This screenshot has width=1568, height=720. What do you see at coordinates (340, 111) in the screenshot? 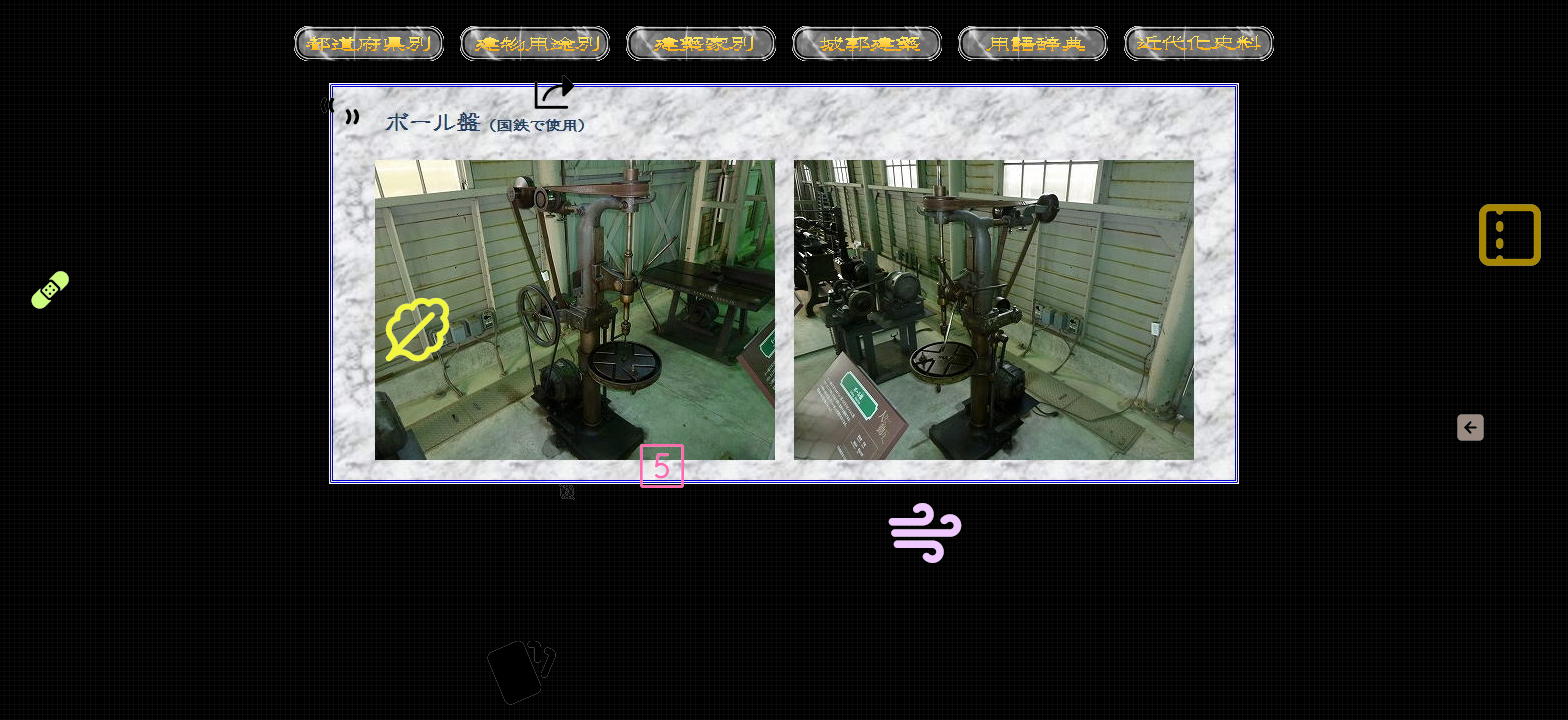
I see `view testimonials or customer quotes` at bounding box center [340, 111].